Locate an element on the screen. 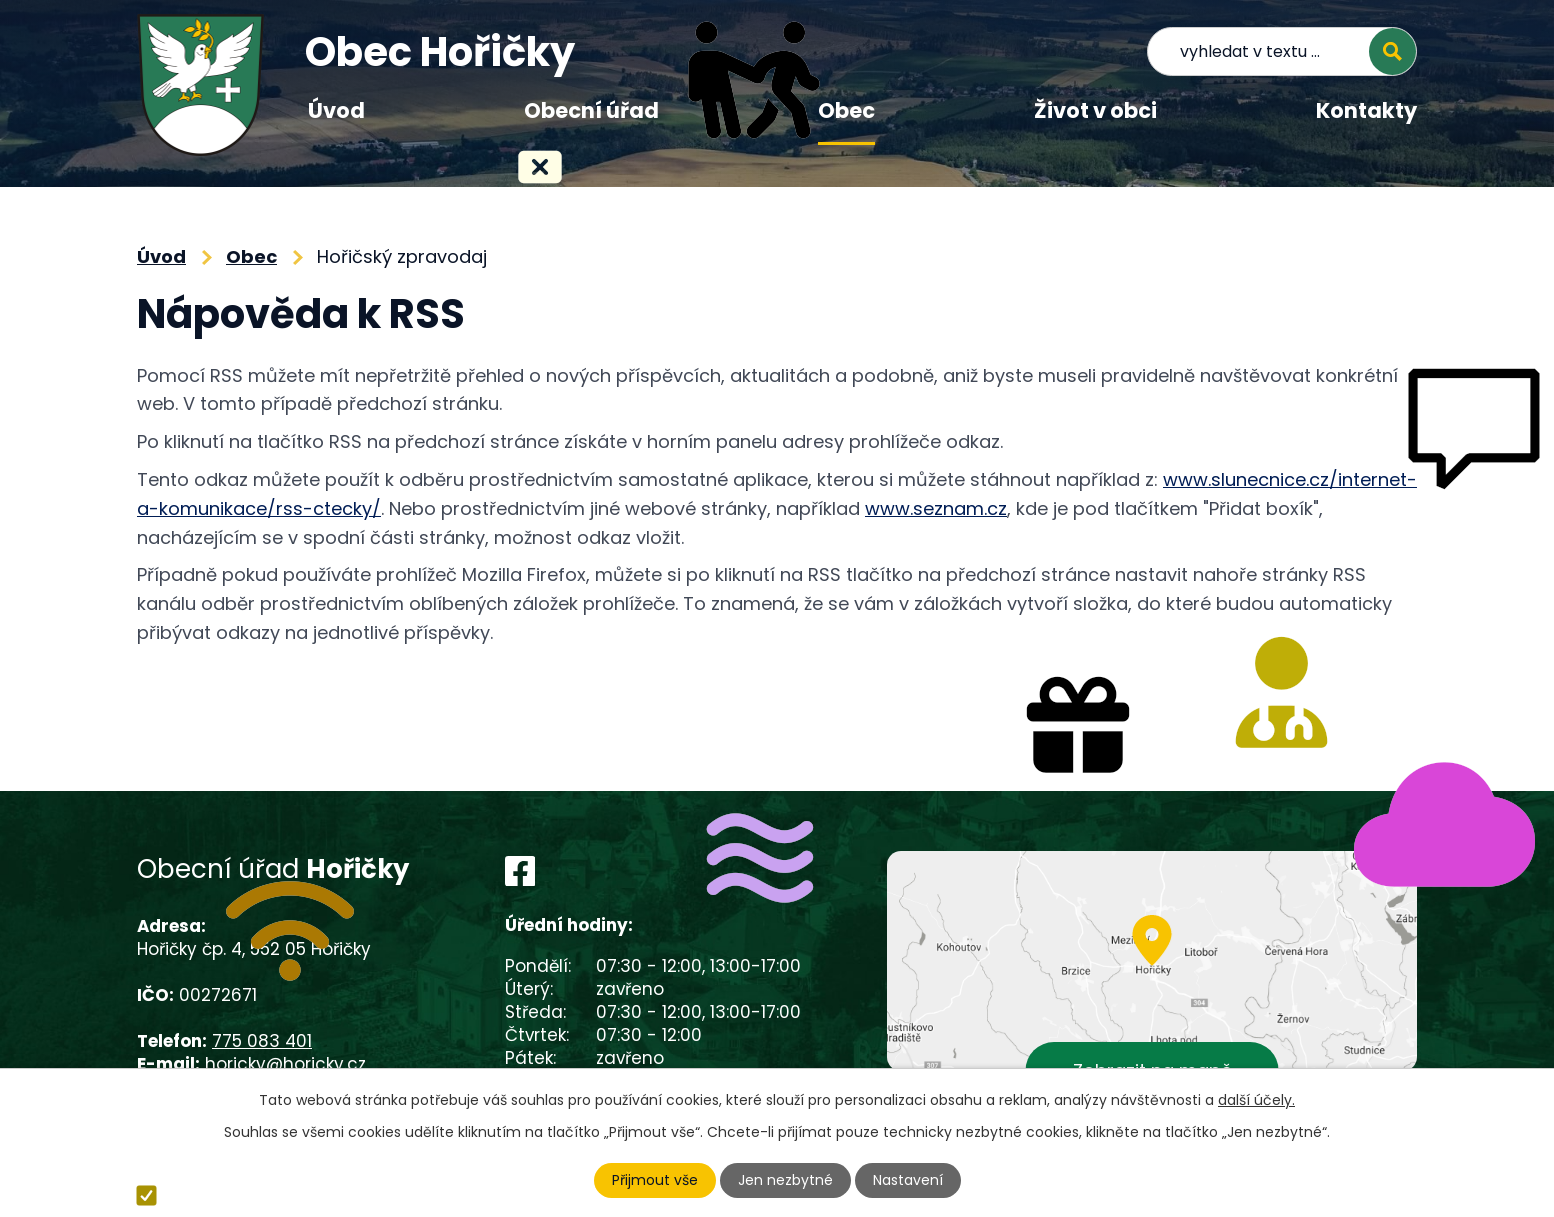 The image size is (1554, 1217). open comments section is located at coordinates (1474, 425).